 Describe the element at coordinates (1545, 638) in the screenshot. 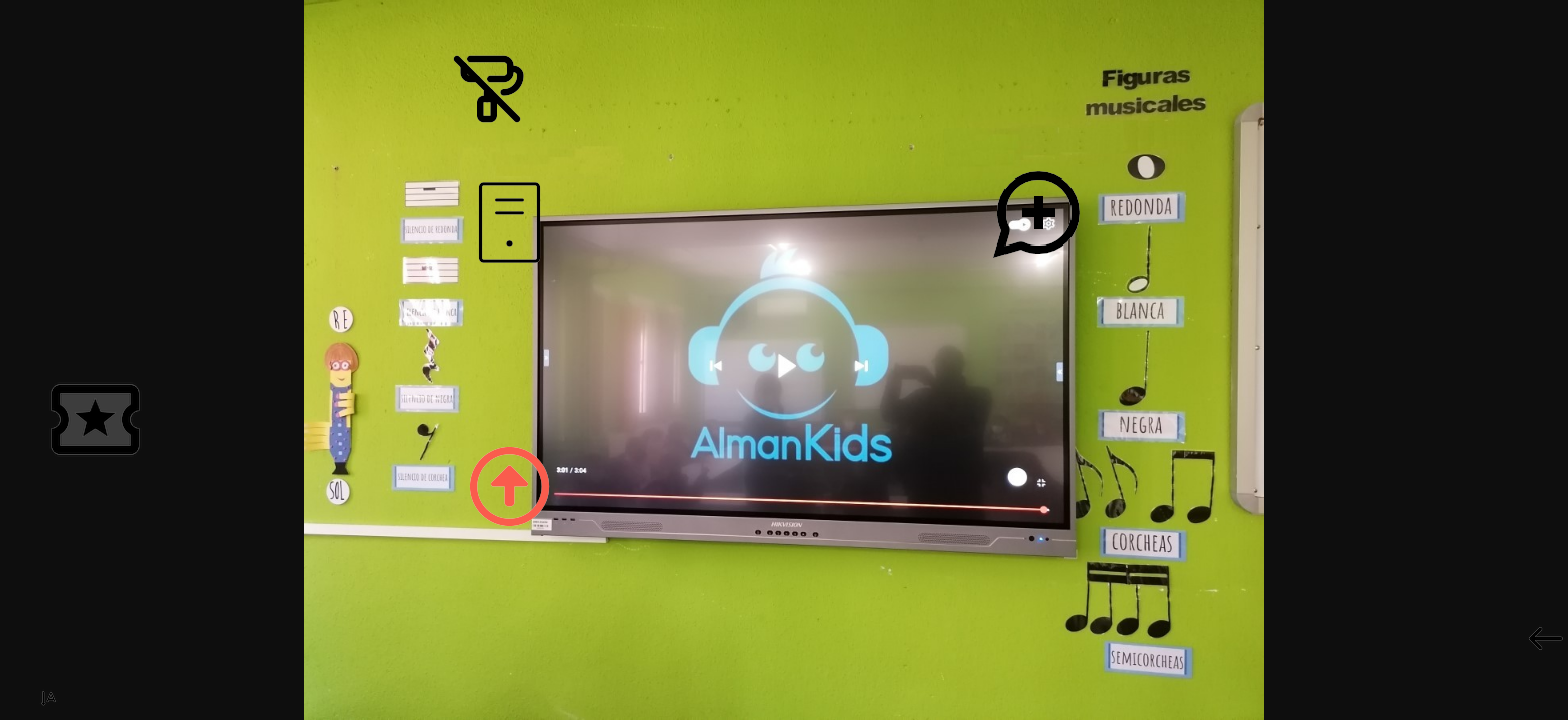

I see `navigate back to previous screen` at that location.